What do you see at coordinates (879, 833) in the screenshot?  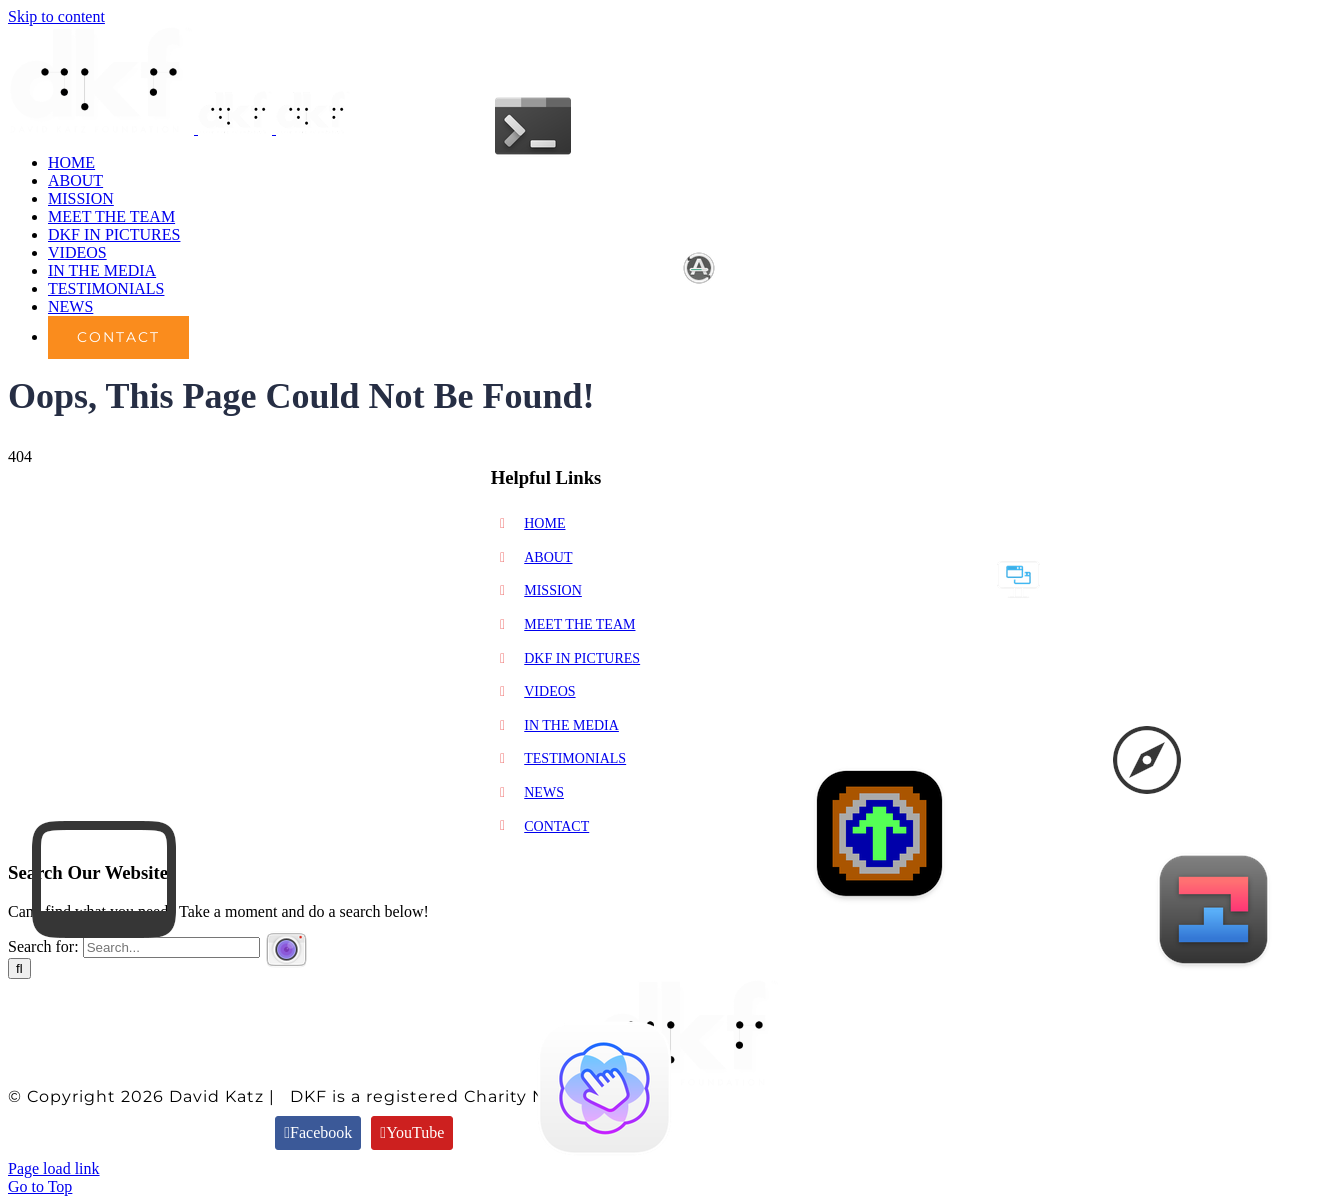 I see `launch the AAAAXY puzzle game` at bounding box center [879, 833].